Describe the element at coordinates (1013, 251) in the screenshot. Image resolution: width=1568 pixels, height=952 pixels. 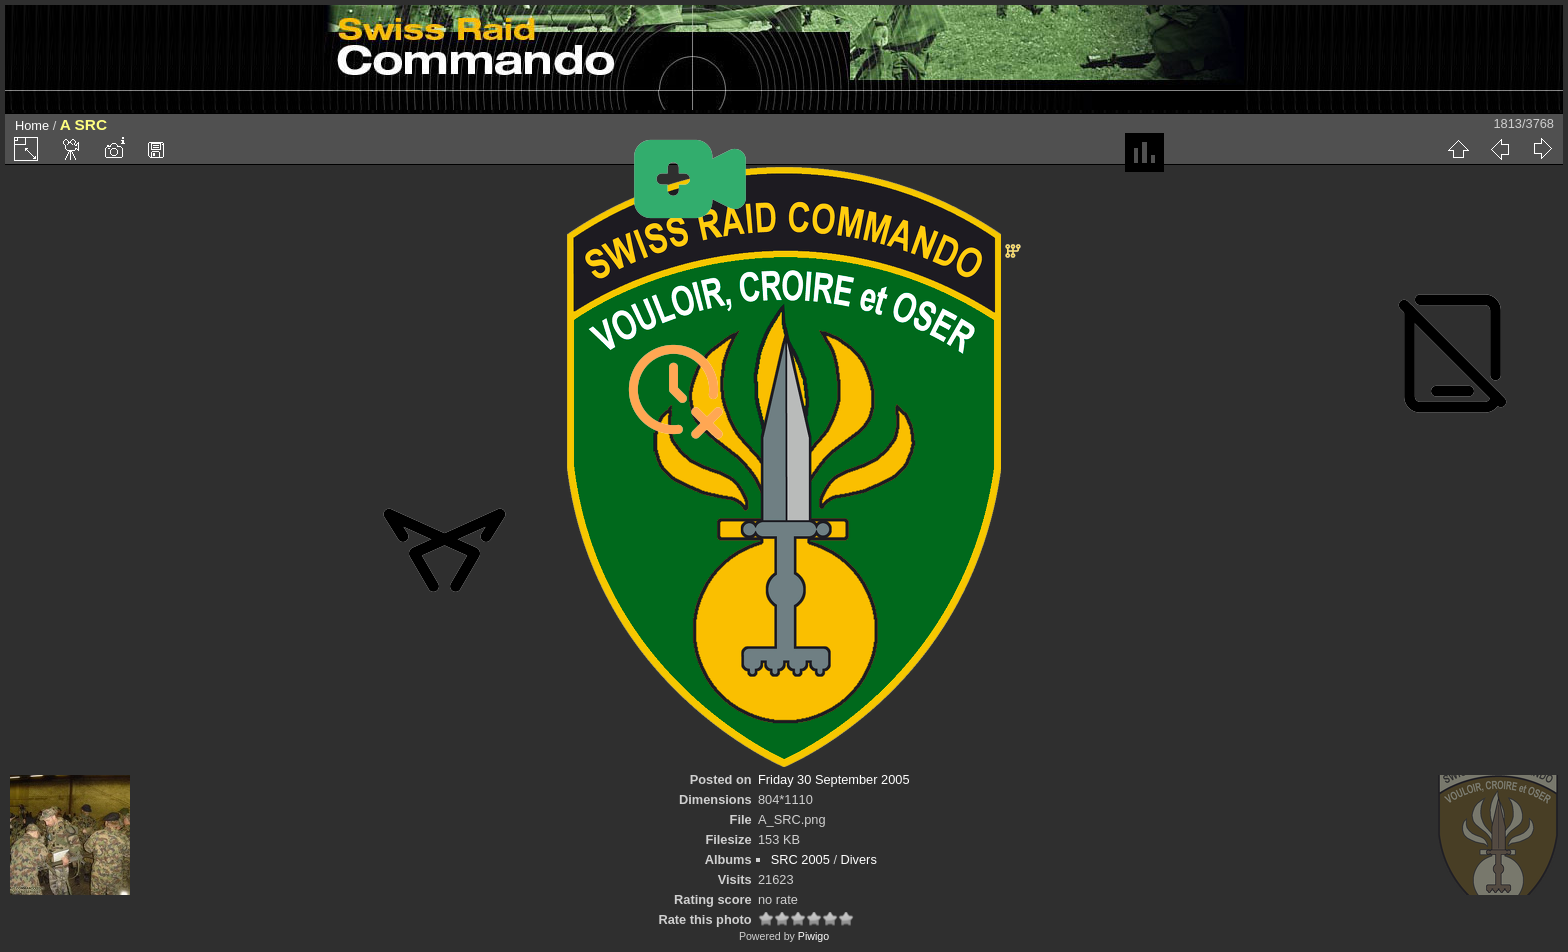
I see `select manual transmission mode` at that location.